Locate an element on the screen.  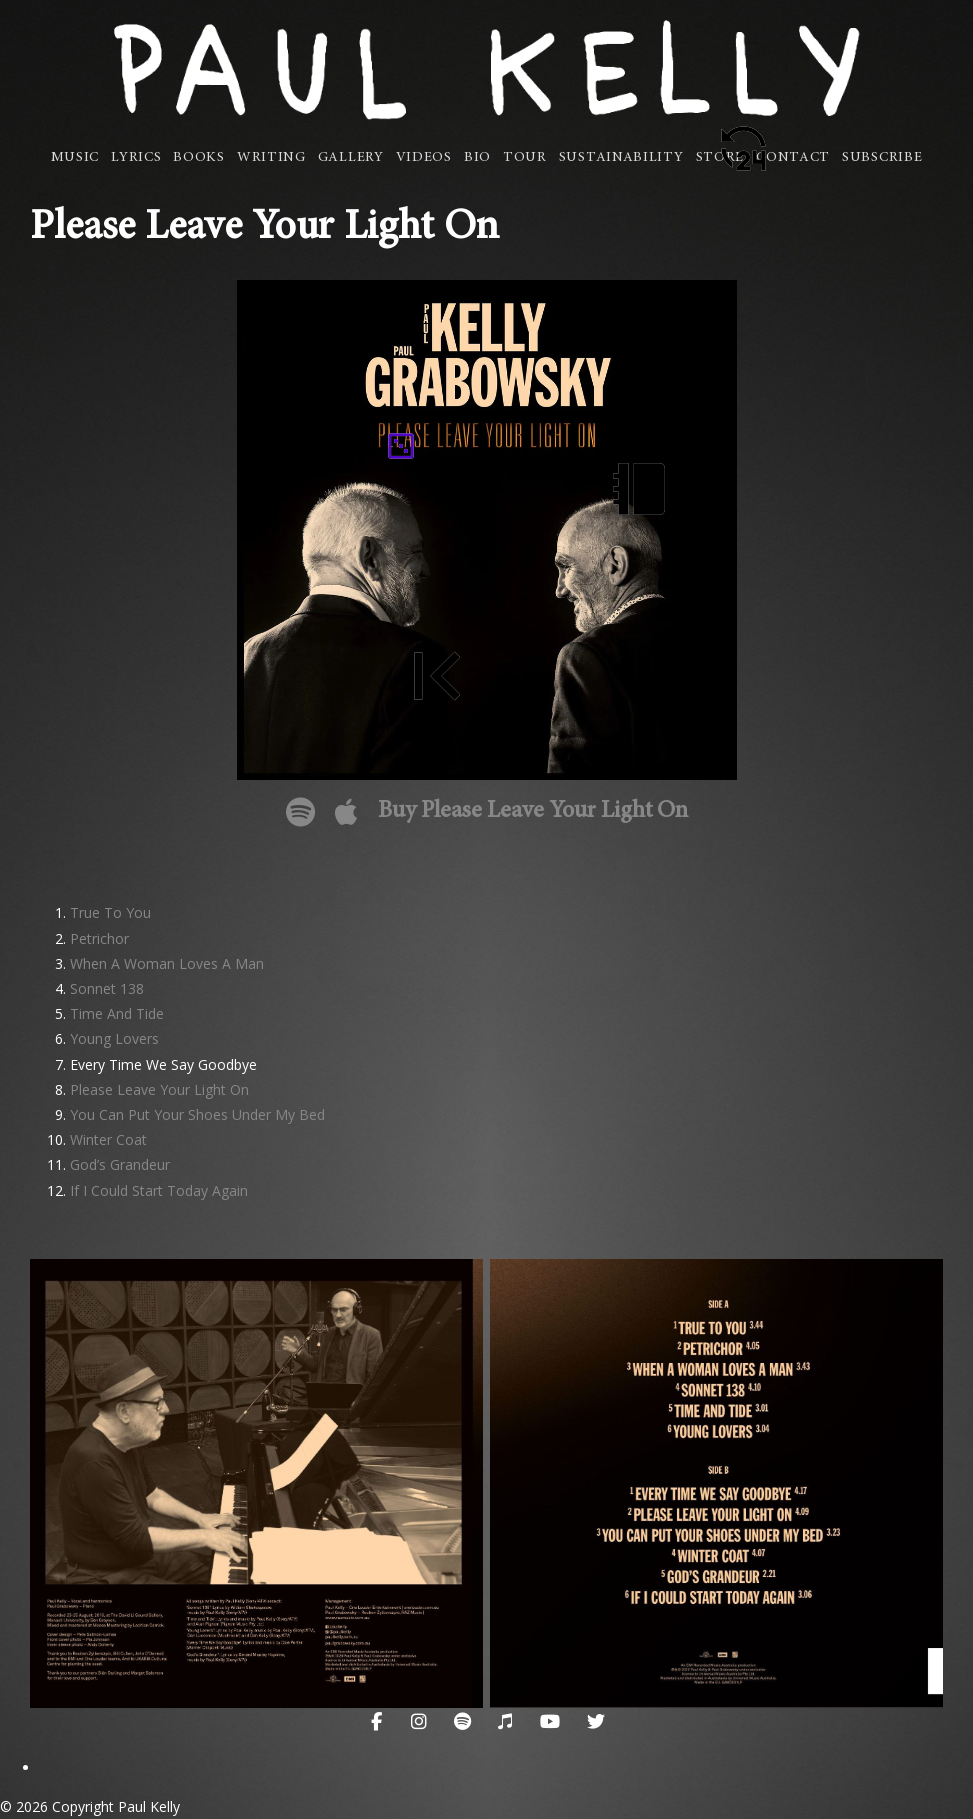
skip to previous track is located at coordinates (434, 676).